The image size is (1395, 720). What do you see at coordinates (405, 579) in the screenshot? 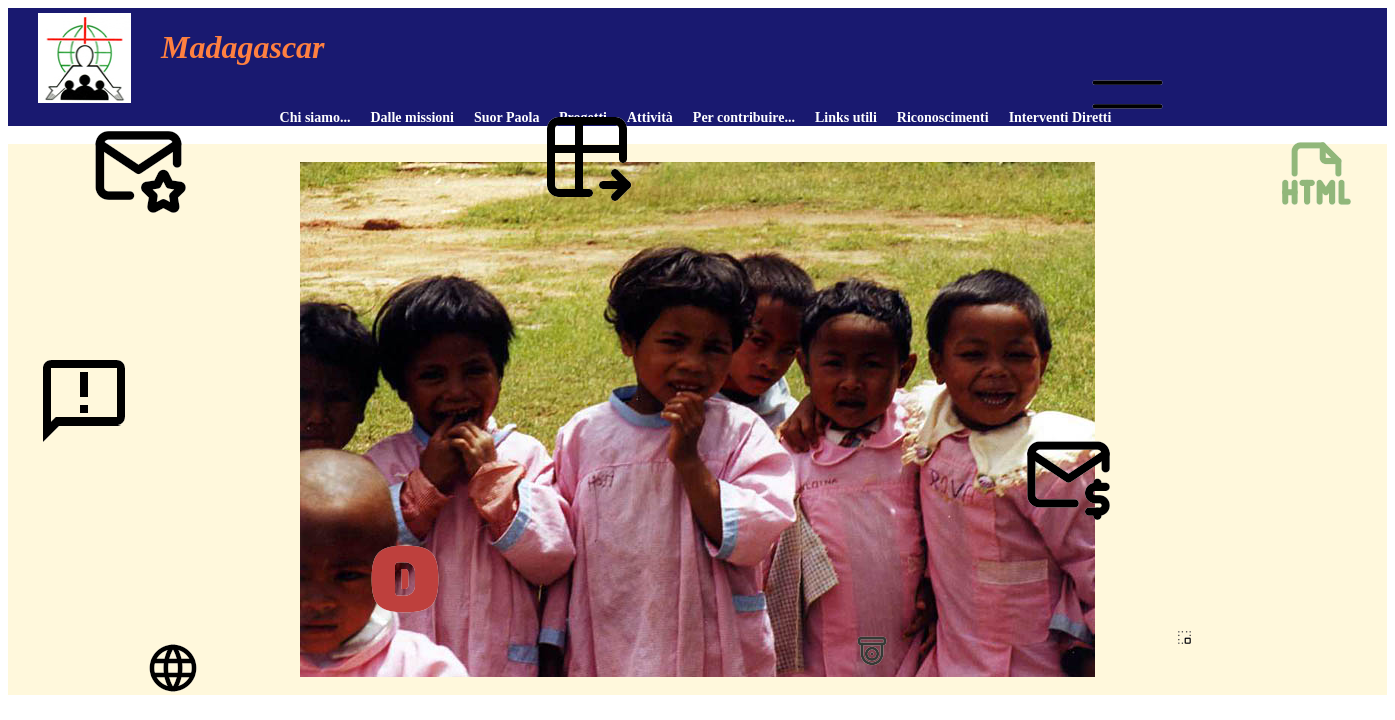
I see `indicates a "D" grade or rating` at bounding box center [405, 579].